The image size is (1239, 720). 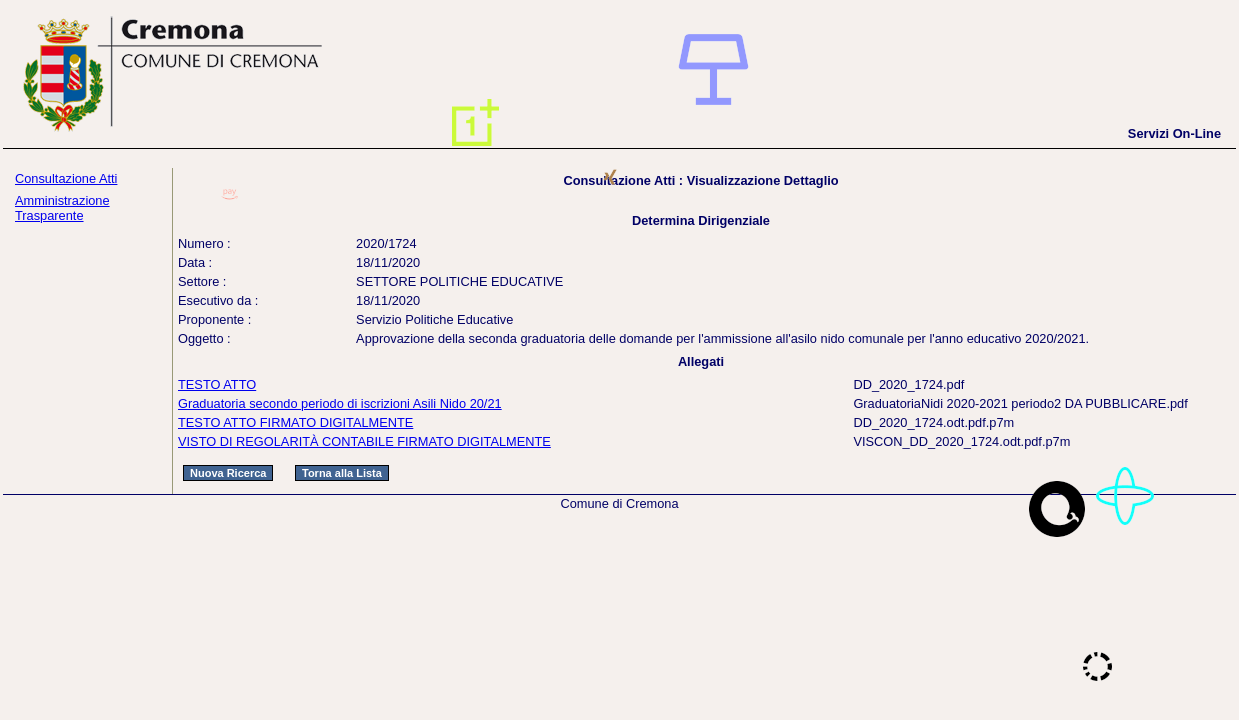 I want to click on Temporal workflow platform logo, so click(x=1125, y=496).